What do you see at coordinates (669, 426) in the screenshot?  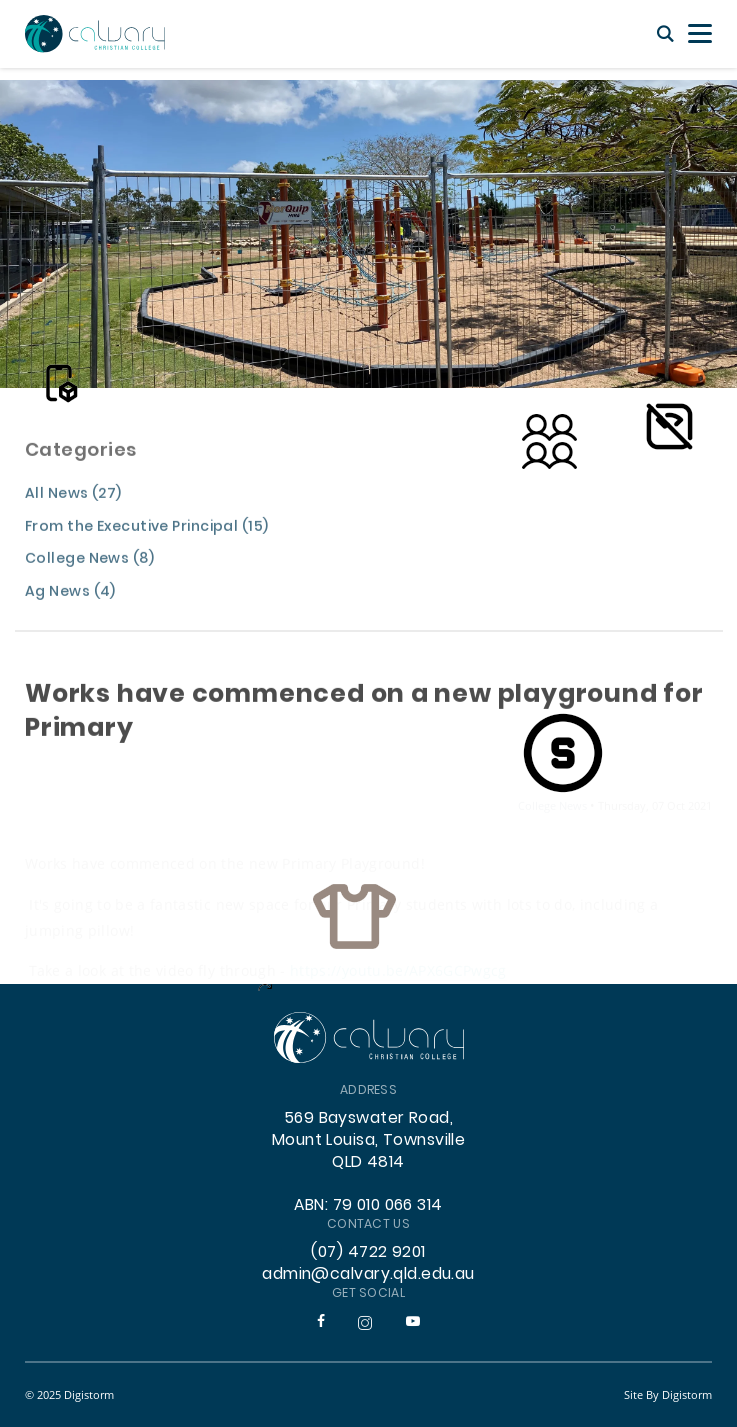 I see `indicates scaling or resizing is disabled` at bounding box center [669, 426].